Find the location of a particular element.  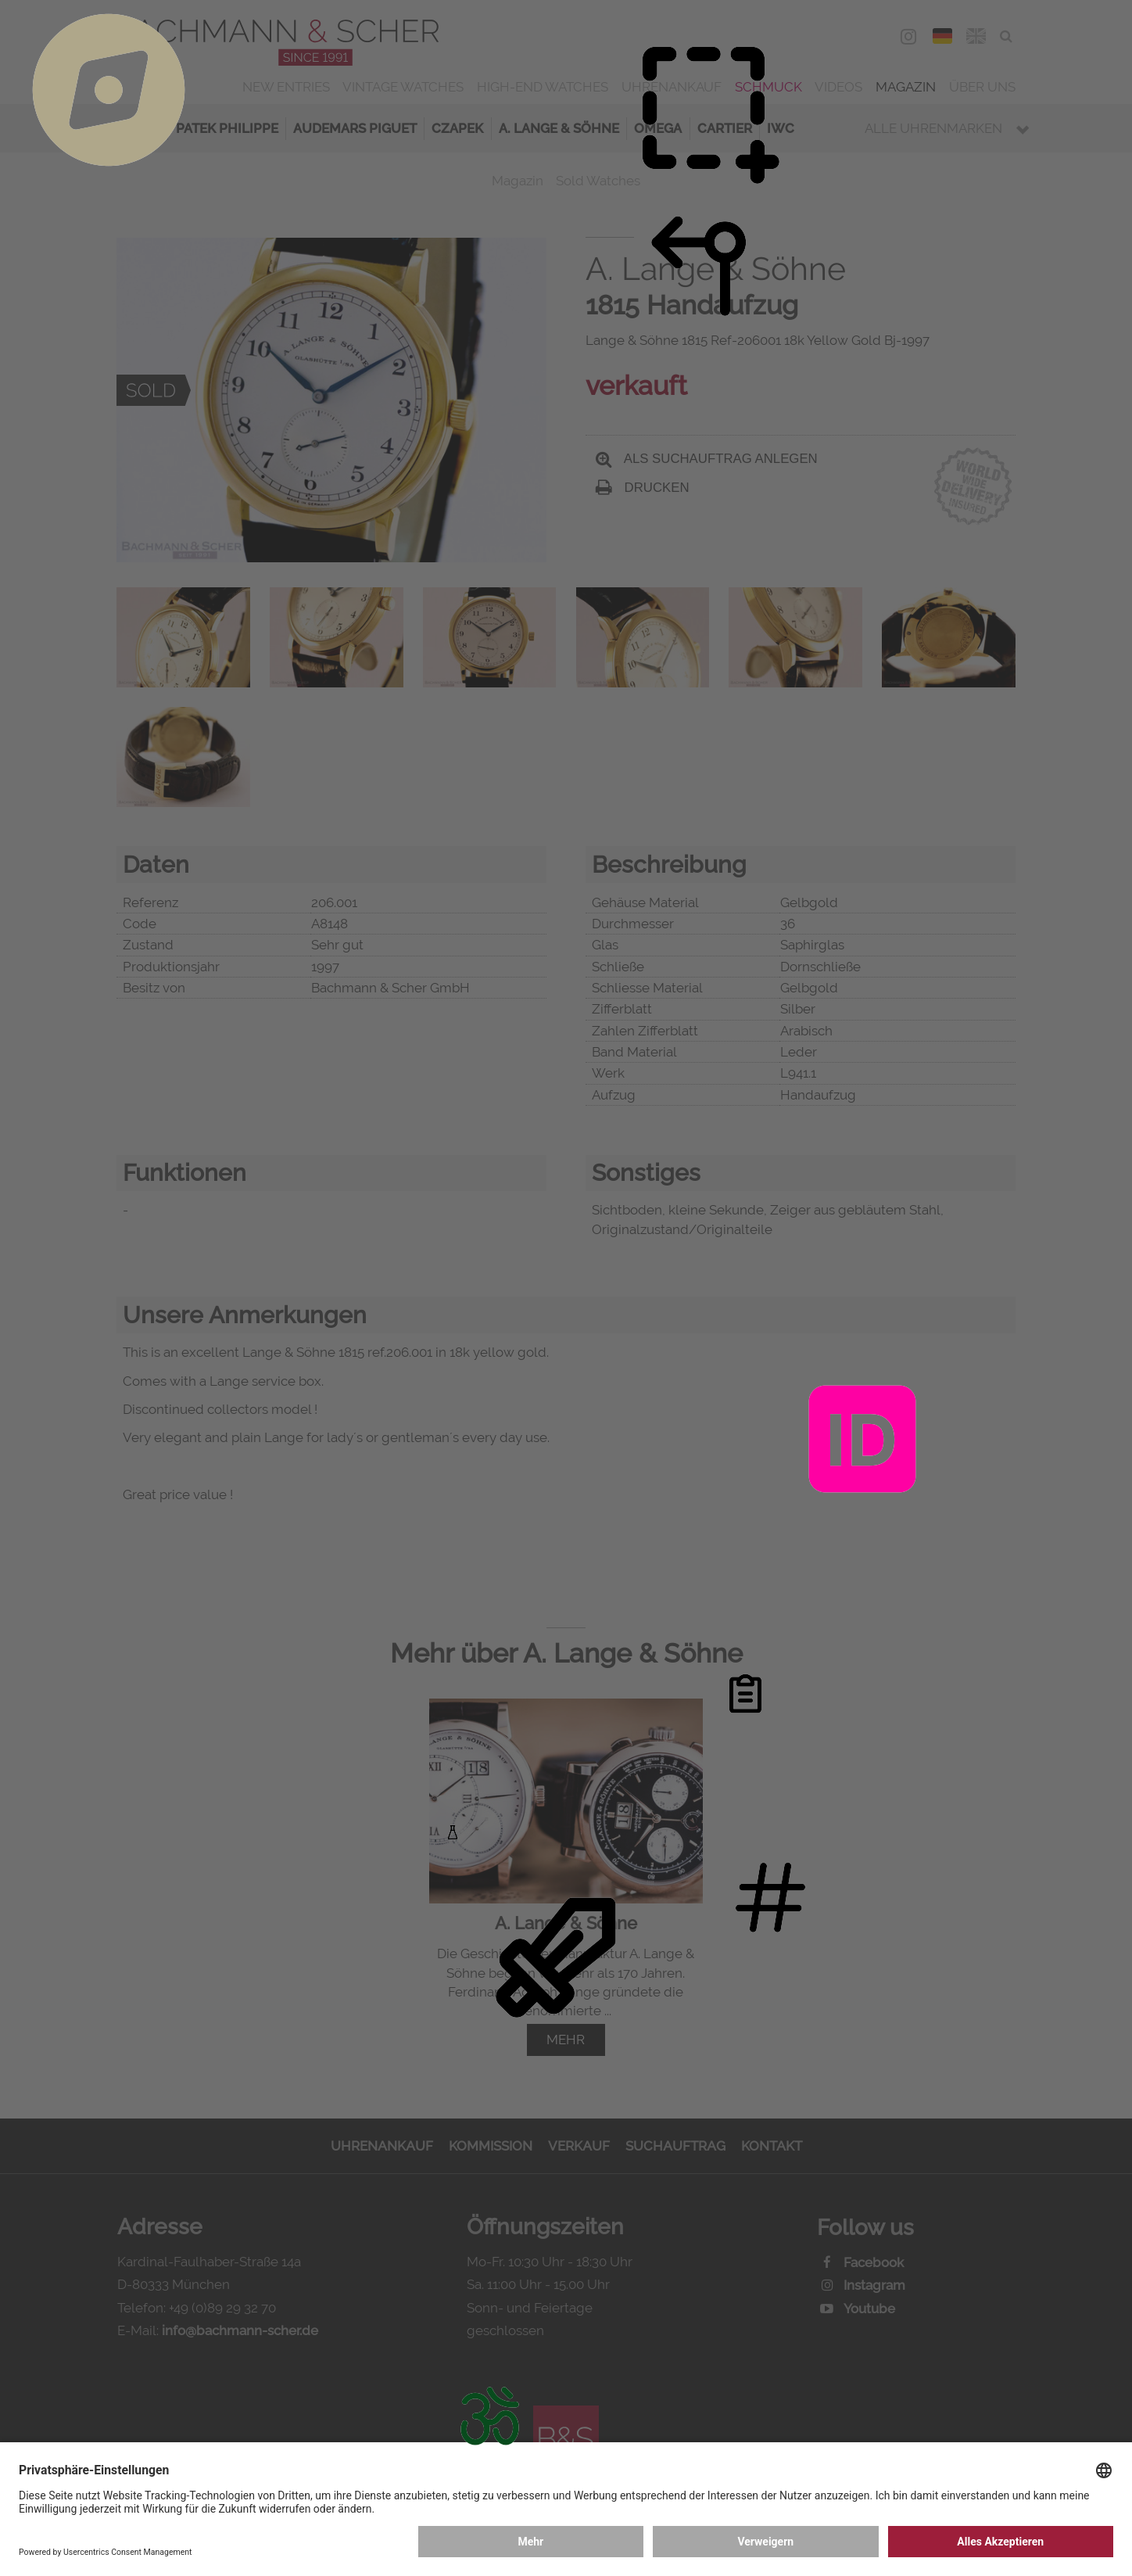

view user ID or identification details is located at coordinates (862, 1439).